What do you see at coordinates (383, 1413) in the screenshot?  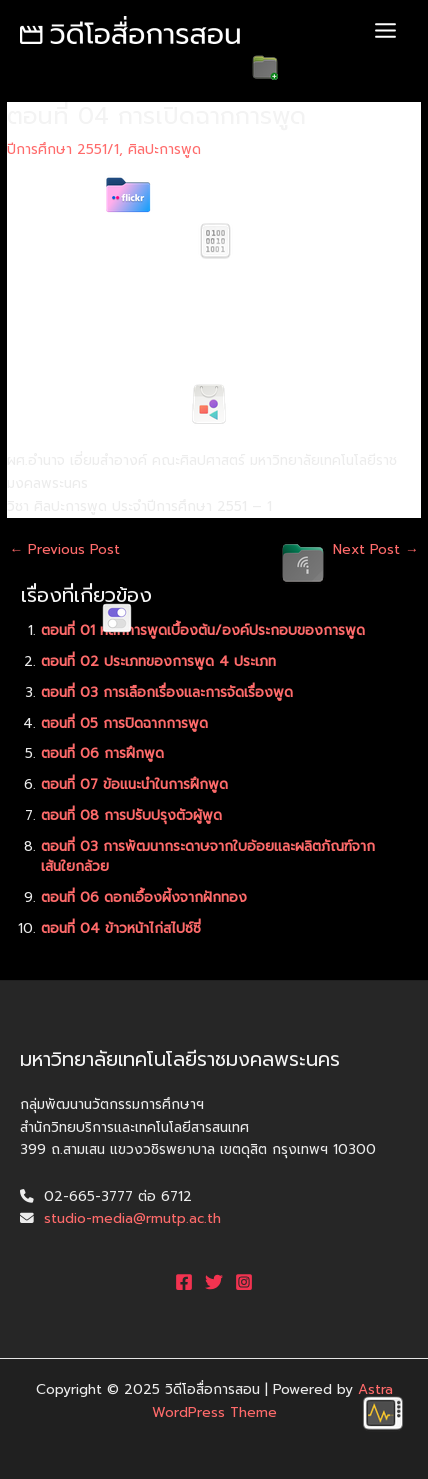 I see `open system monitor application` at bounding box center [383, 1413].